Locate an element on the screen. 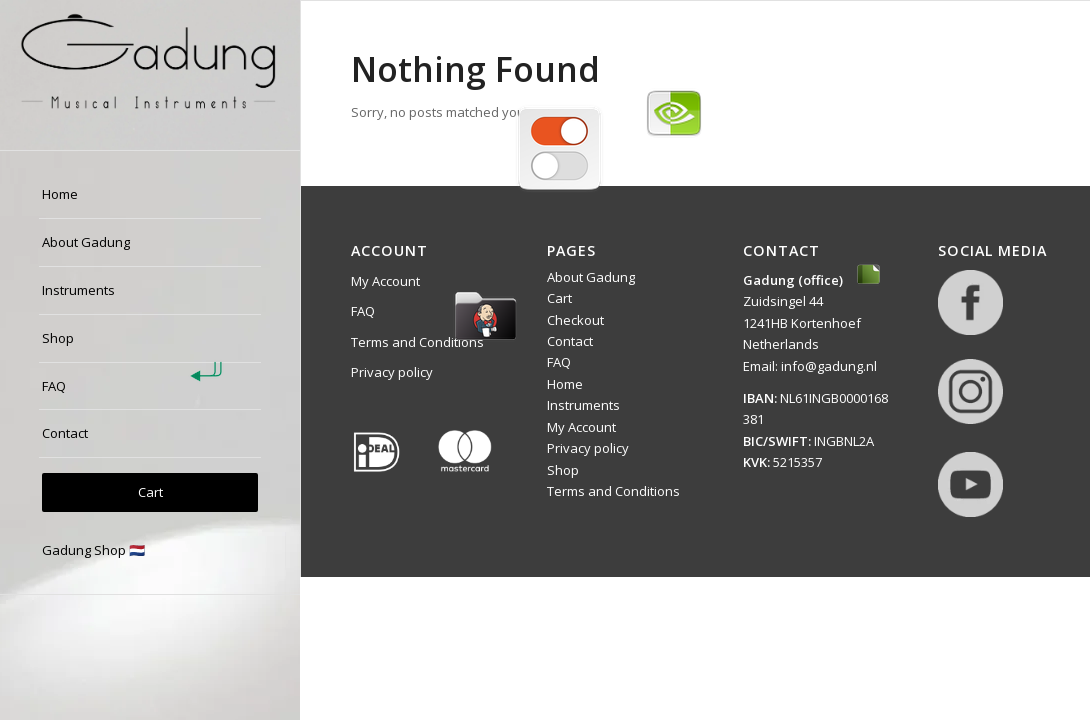  open nvidia graphics settings is located at coordinates (674, 113).